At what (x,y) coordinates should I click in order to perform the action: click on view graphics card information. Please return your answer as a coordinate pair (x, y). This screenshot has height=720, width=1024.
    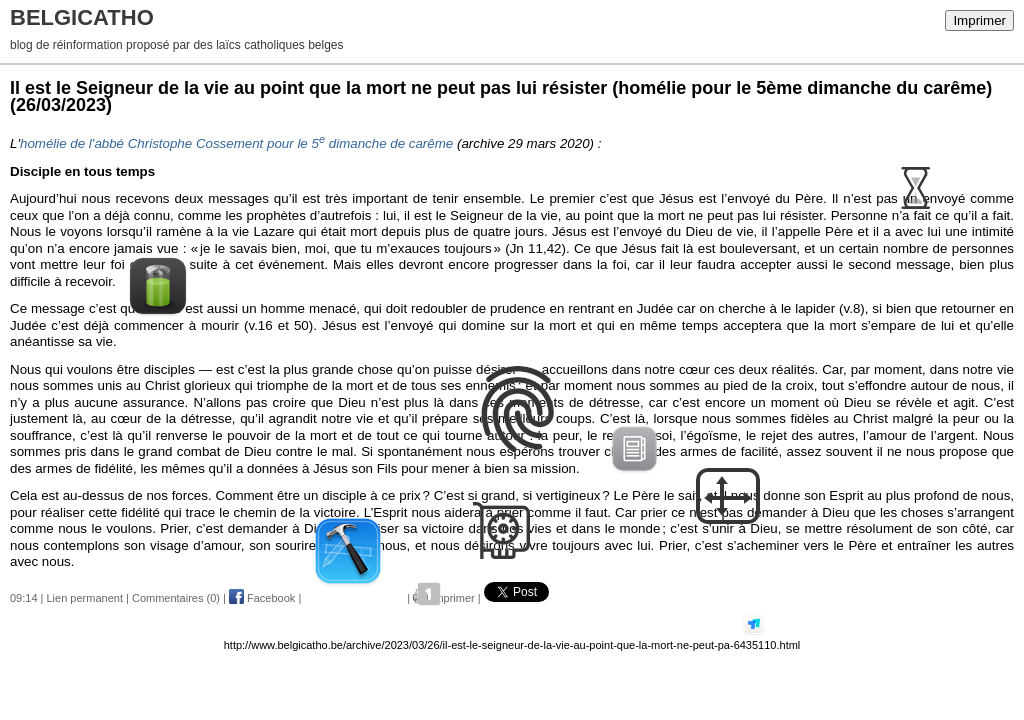
    Looking at the image, I should click on (501, 530).